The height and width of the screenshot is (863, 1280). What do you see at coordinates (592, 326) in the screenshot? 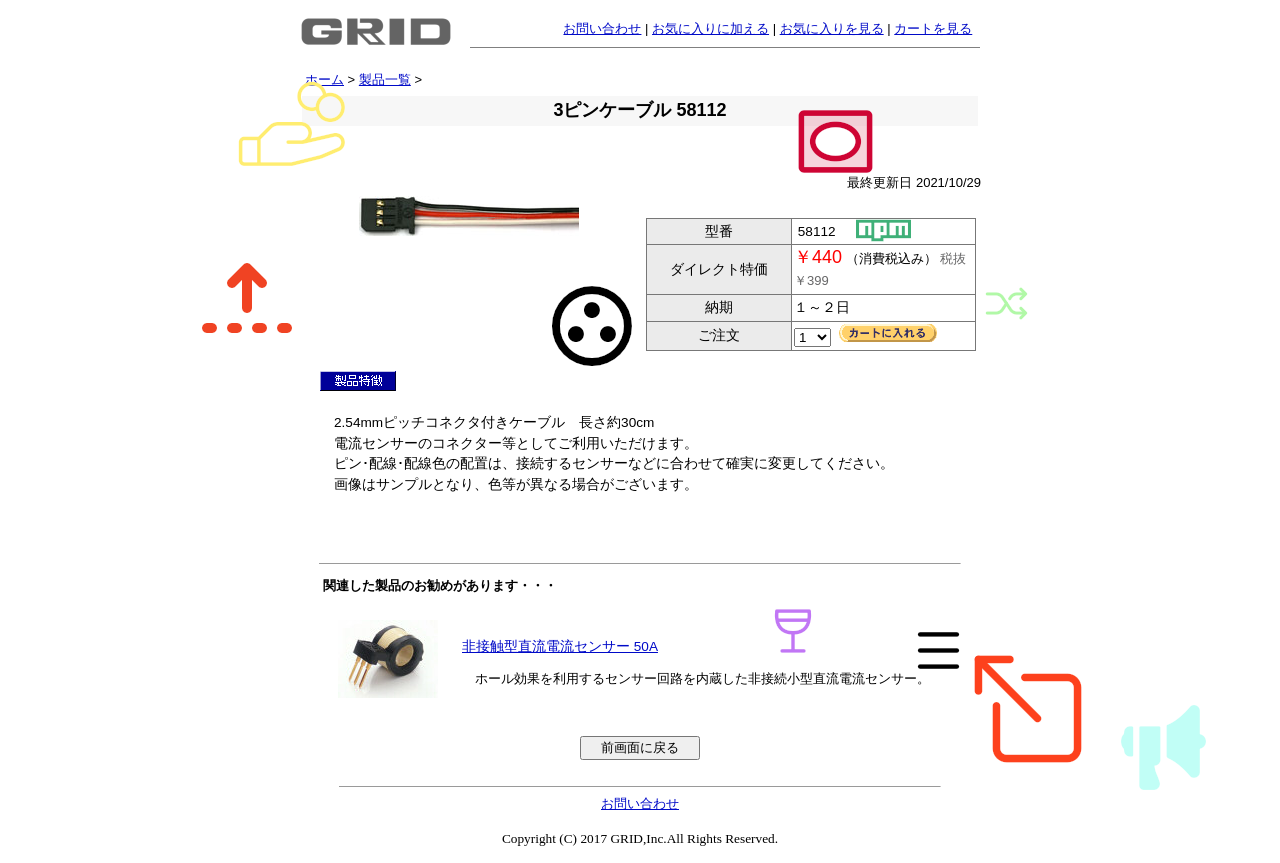
I see `view group or team workspace` at bounding box center [592, 326].